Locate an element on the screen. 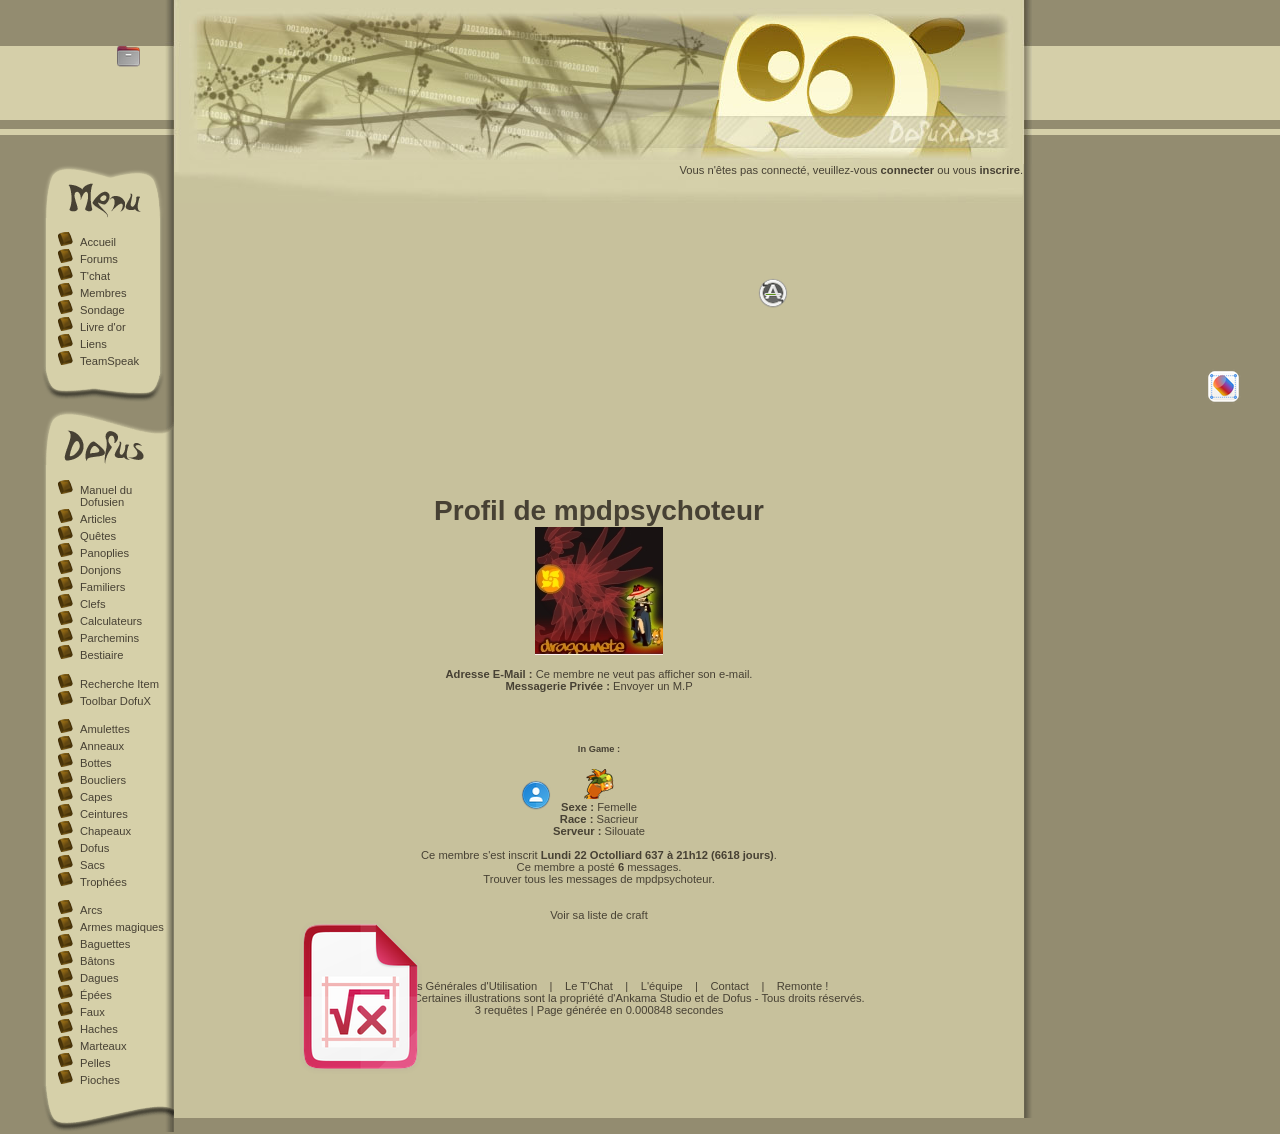 The image size is (1280, 1134). open the nautilus file manager is located at coordinates (128, 55).